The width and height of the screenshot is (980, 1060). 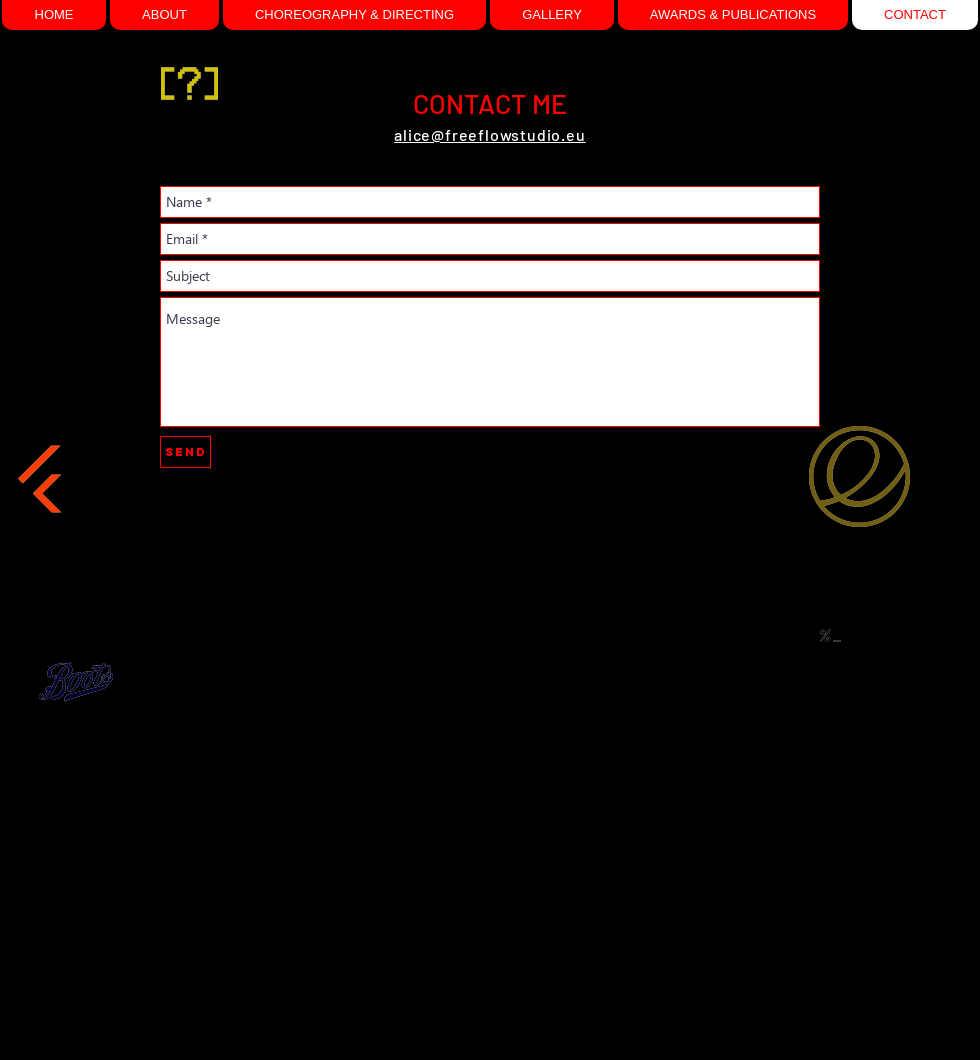 I want to click on elementary OS branding logo, so click(x=859, y=476).